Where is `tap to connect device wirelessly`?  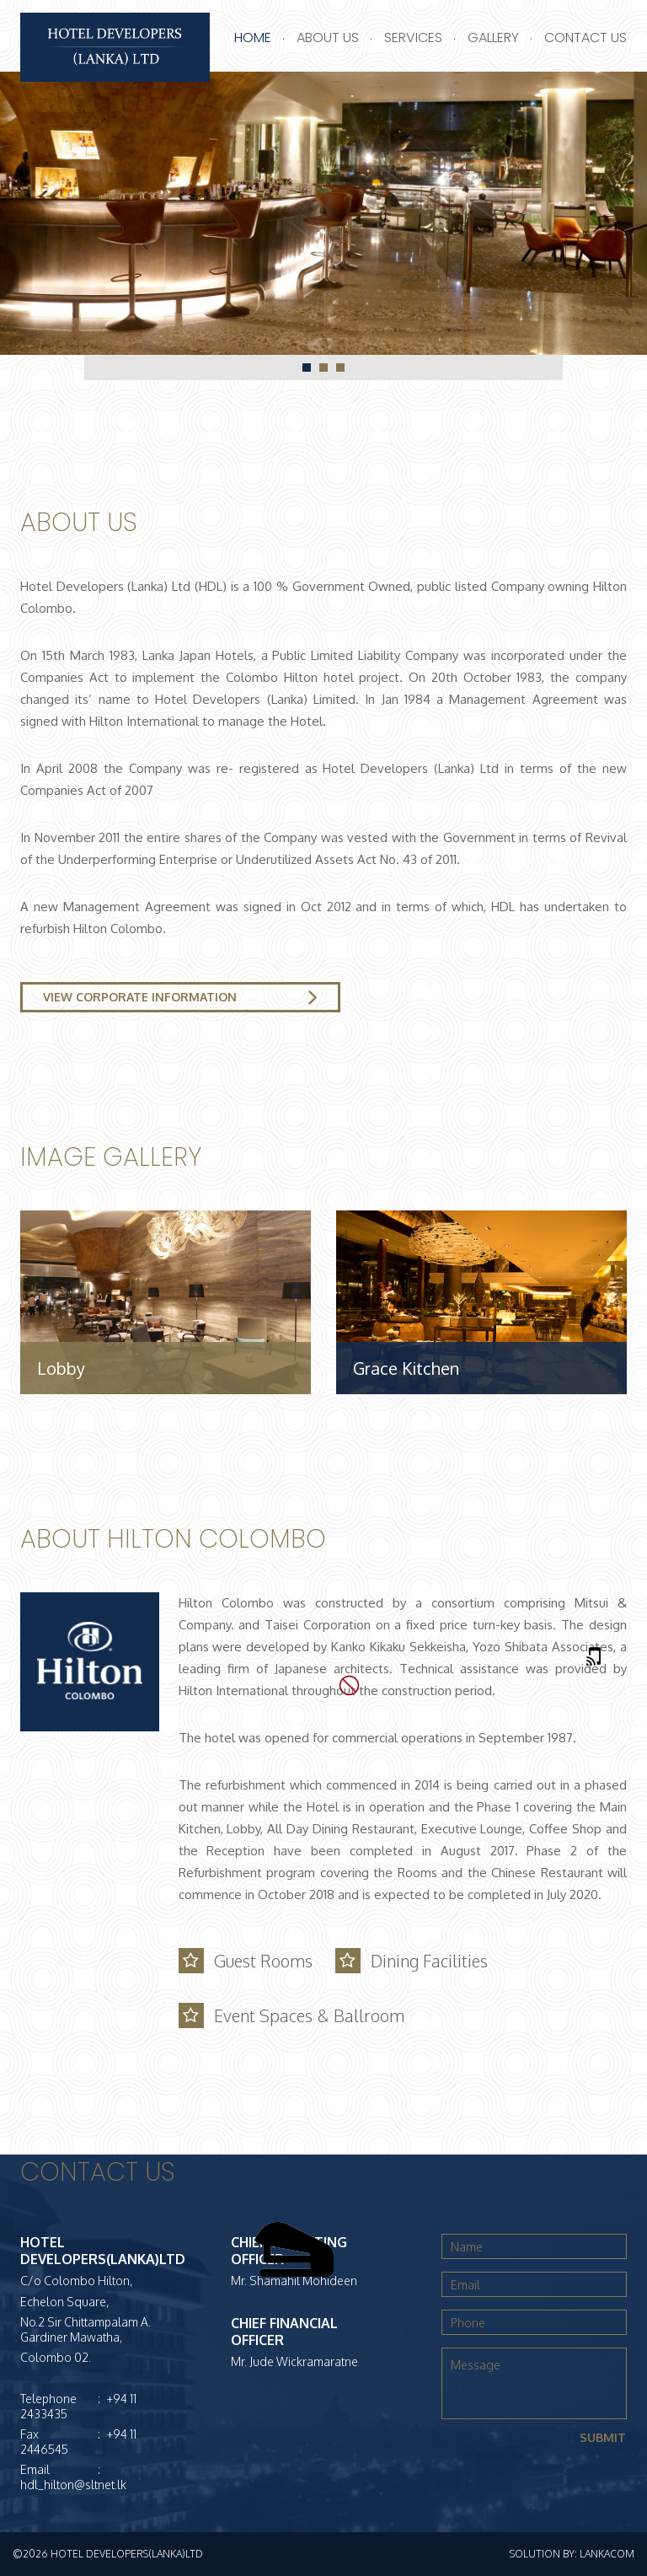 tap to connect device wirelessly is located at coordinates (595, 1656).